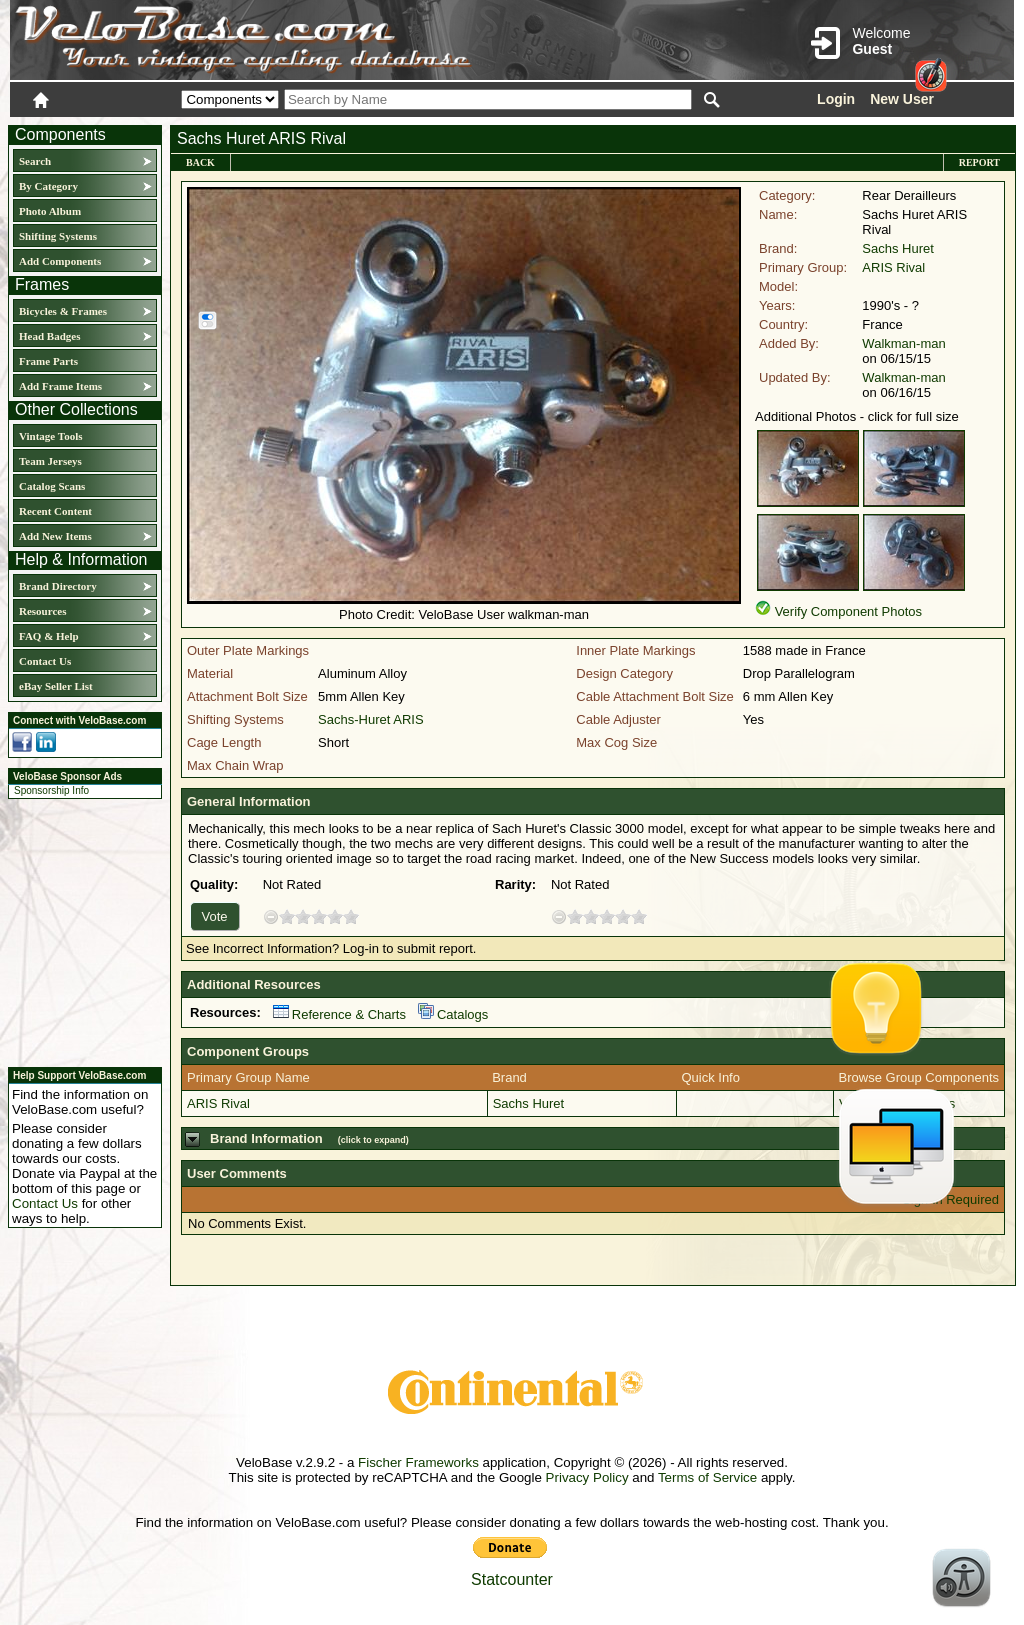 The image size is (1024, 1625). Describe the element at coordinates (931, 76) in the screenshot. I see `open Digital Color Meter app` at that location.